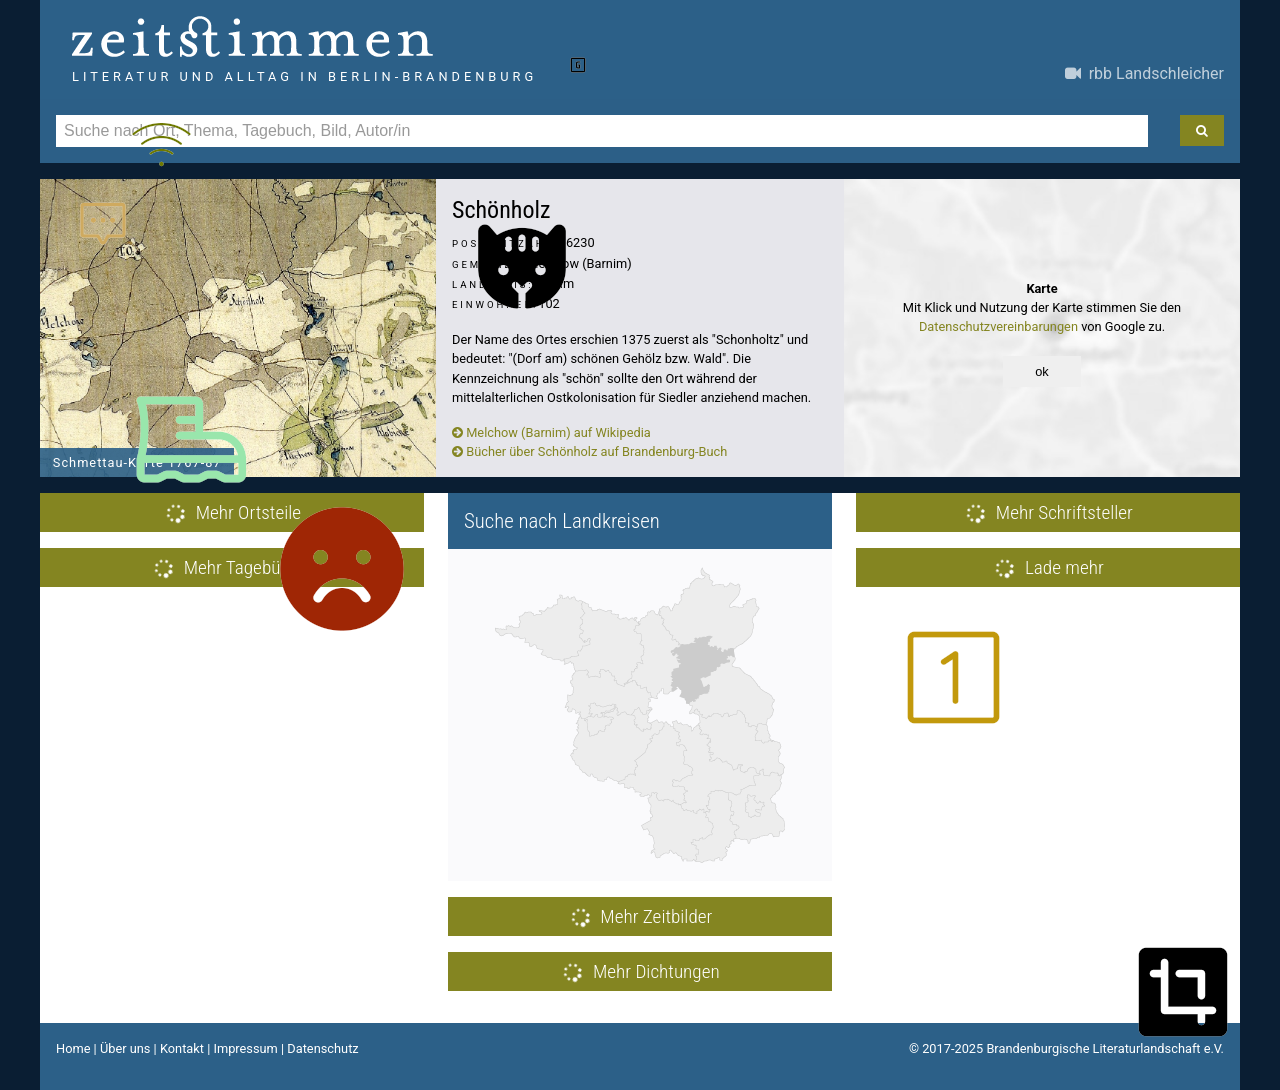  What do you see at coordinates (103, 222) in the screenshot?
I see `open chat or messaging` at bounding box center [103, 222].